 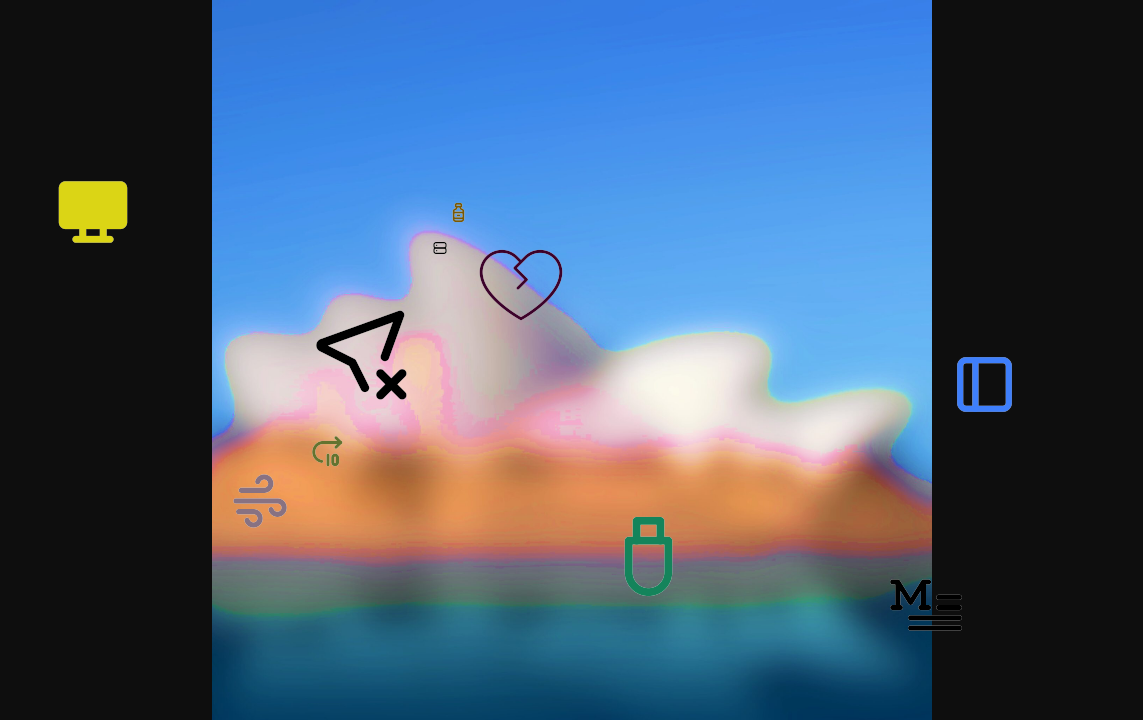 What do you see at coordinates (260, 501) in the screenshot?
I see `indicates current wind conditions` at bounding box center [260, 501].